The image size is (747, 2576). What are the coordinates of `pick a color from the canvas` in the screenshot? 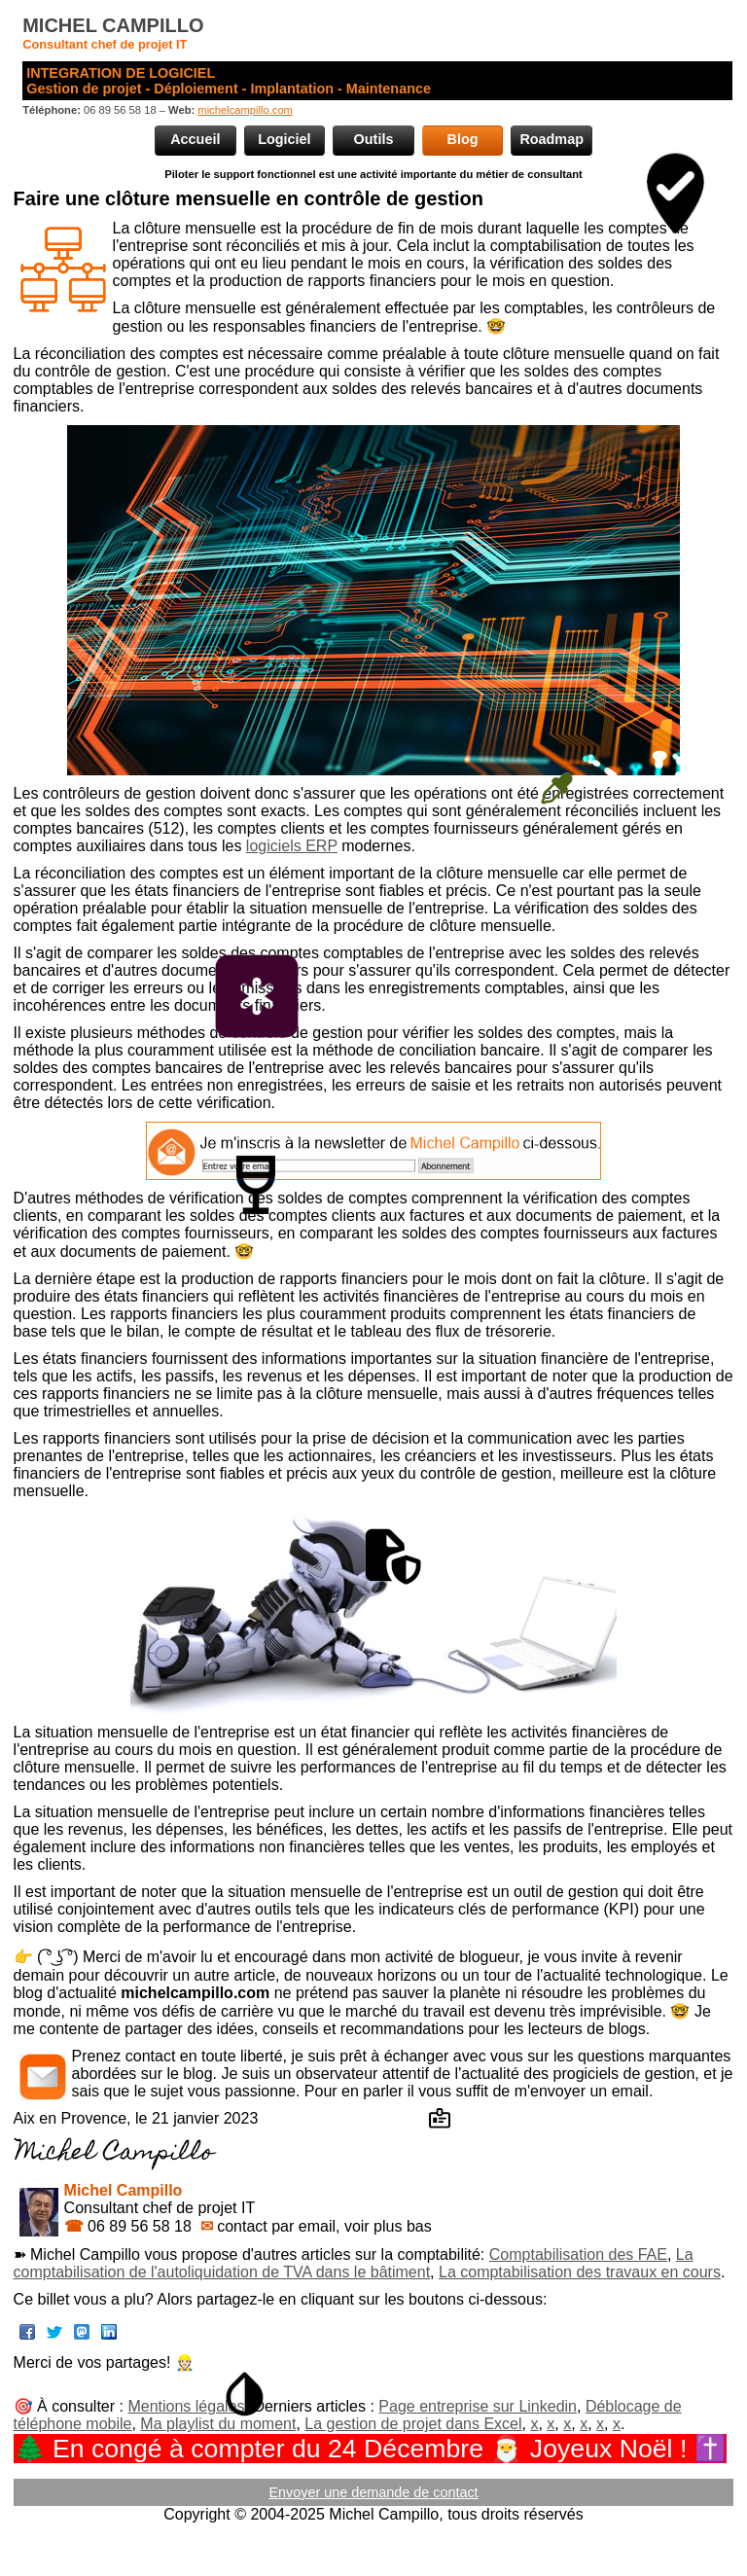 It's located at (556, 788).